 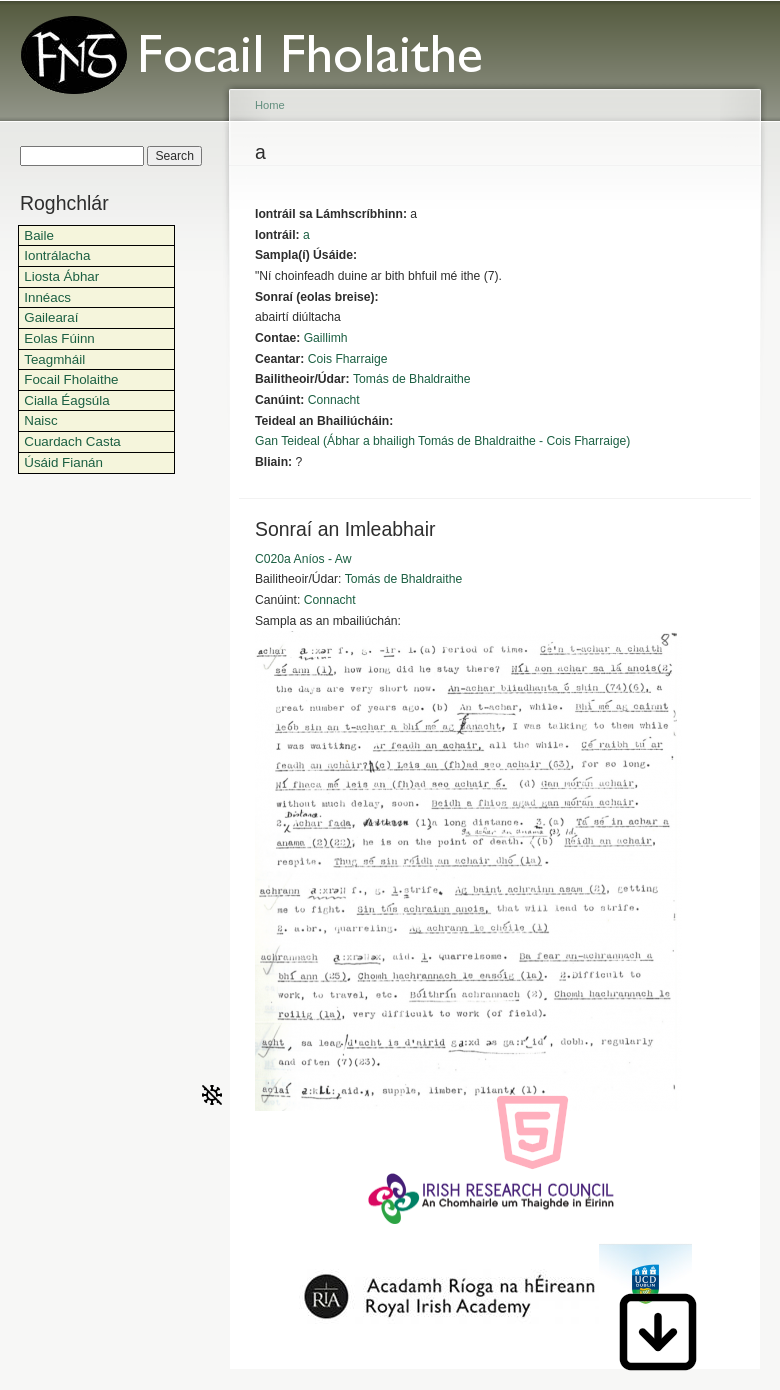 I want to click on download file or content, so click(x=658, y=1332).